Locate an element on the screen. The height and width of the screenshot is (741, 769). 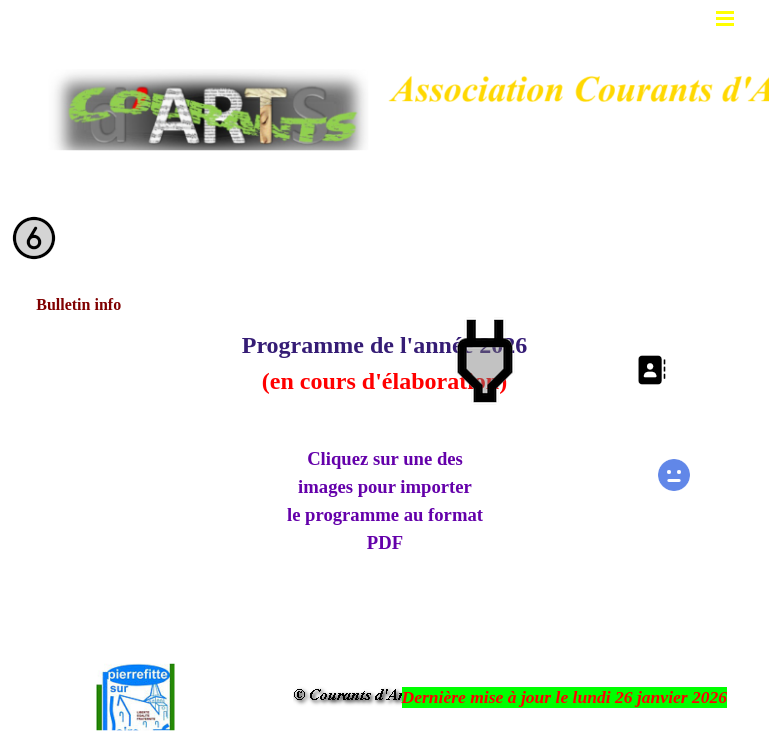
open your contacts list is located at coordinates (651, 370).